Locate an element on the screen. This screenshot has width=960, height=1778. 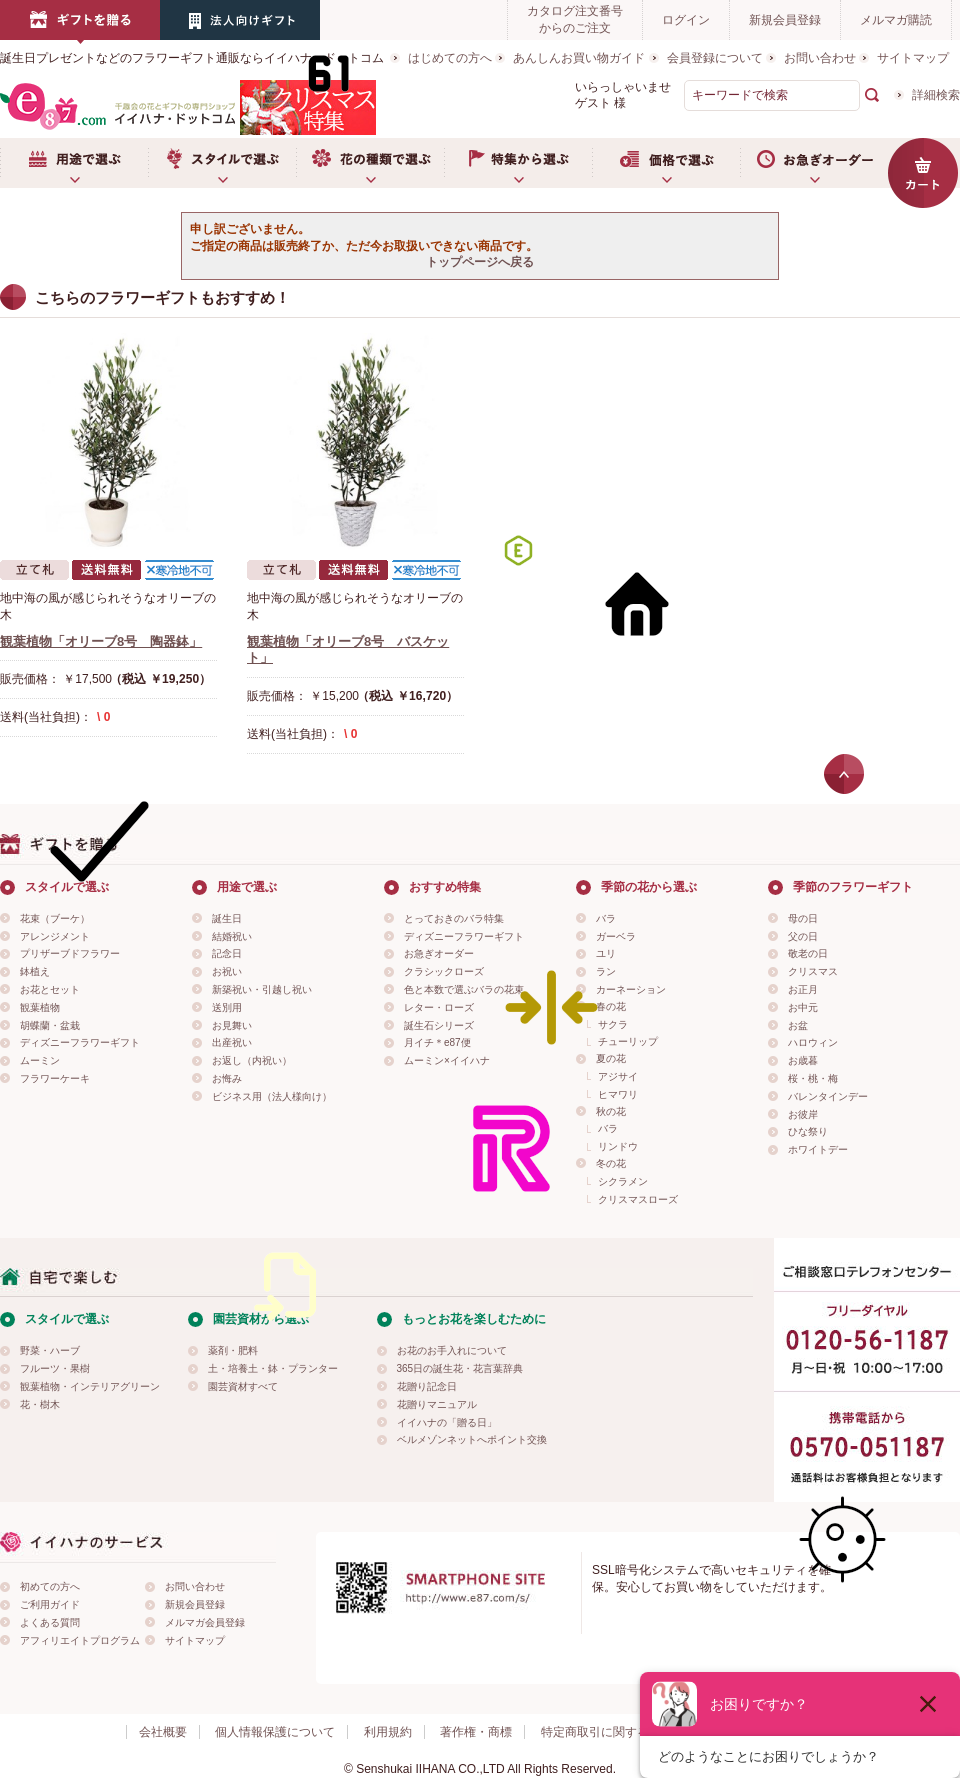
displays the number 61 as a badge or counter is located at coordinates (330, 73).